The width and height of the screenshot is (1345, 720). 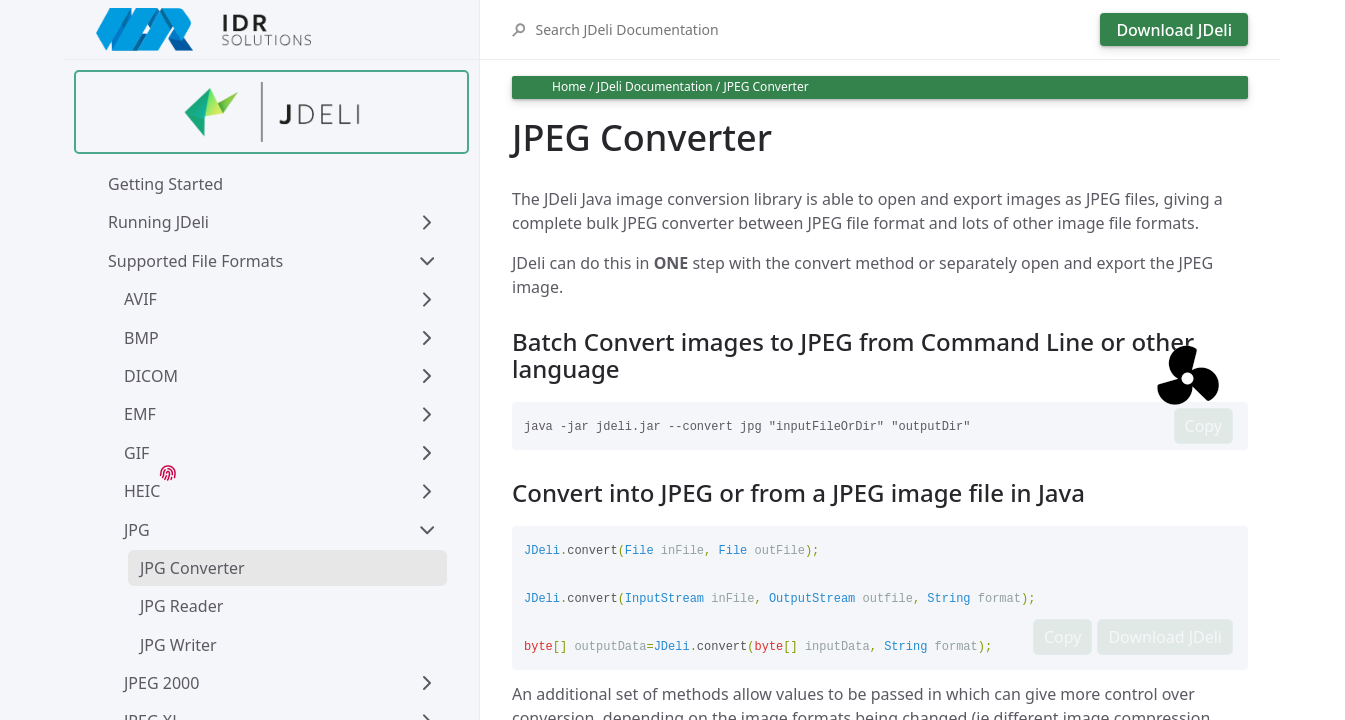 What do you see at coordinates (1187, 378) in the screenshot?
I see `adjust fan or ventilation settings` at bounding box center [1187, 378].